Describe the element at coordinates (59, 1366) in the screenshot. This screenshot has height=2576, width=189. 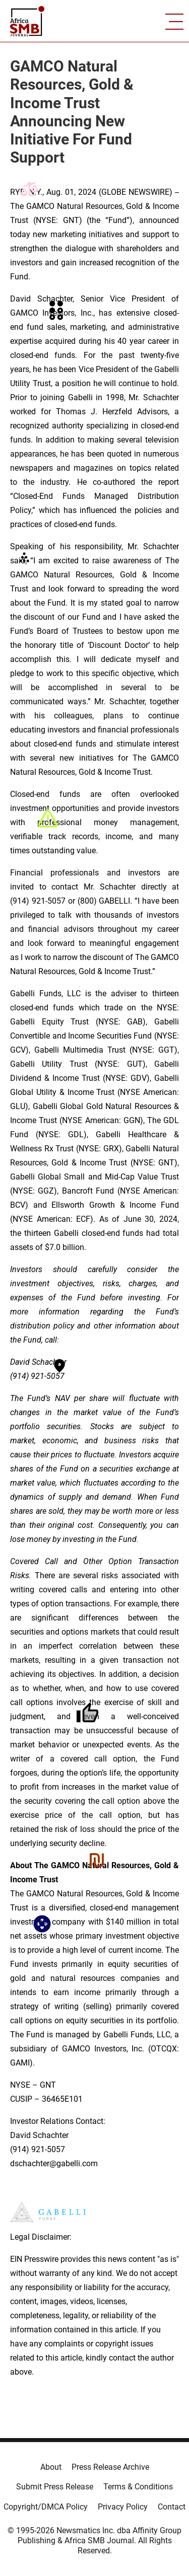
I see `view location on map` at that location.